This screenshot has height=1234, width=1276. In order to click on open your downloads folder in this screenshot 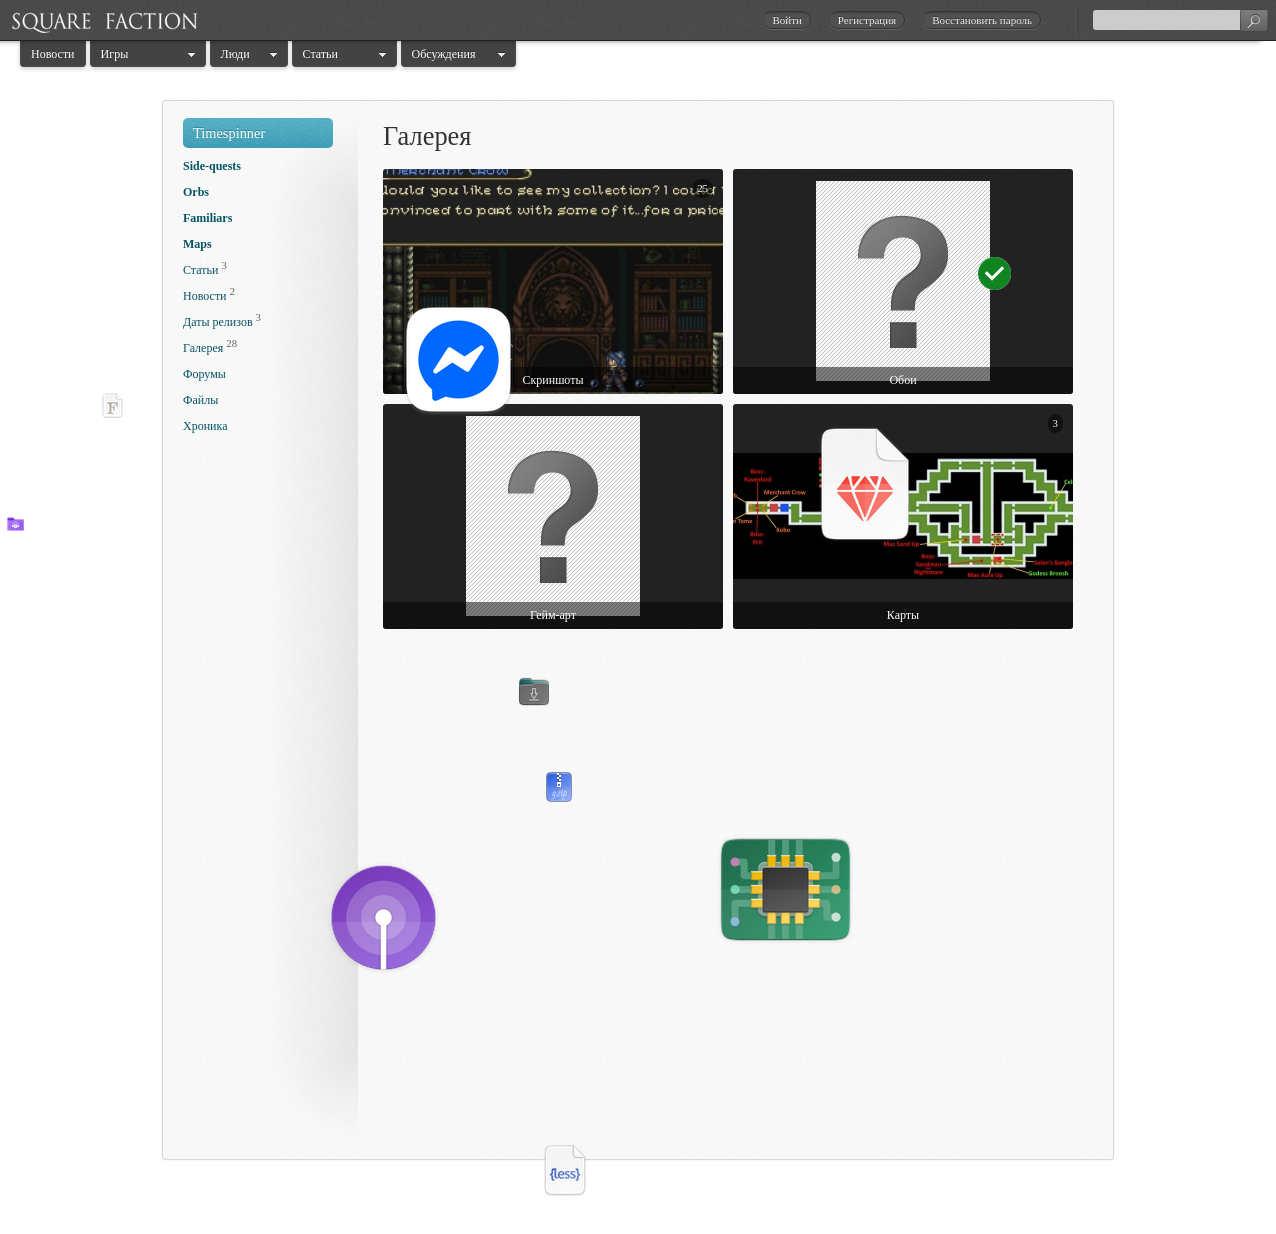, I will do `click(534, 691)`.